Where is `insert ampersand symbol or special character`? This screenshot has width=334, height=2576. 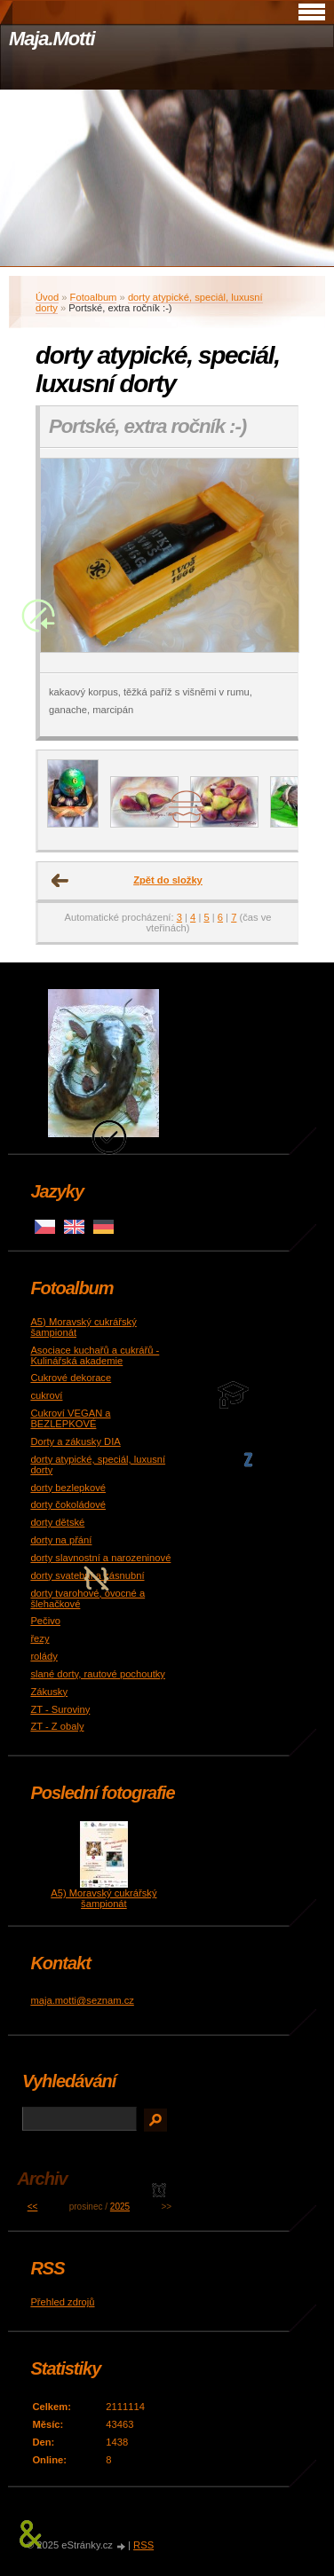
insert ampersand symbol or special character is located at coordinates (28, 2533).